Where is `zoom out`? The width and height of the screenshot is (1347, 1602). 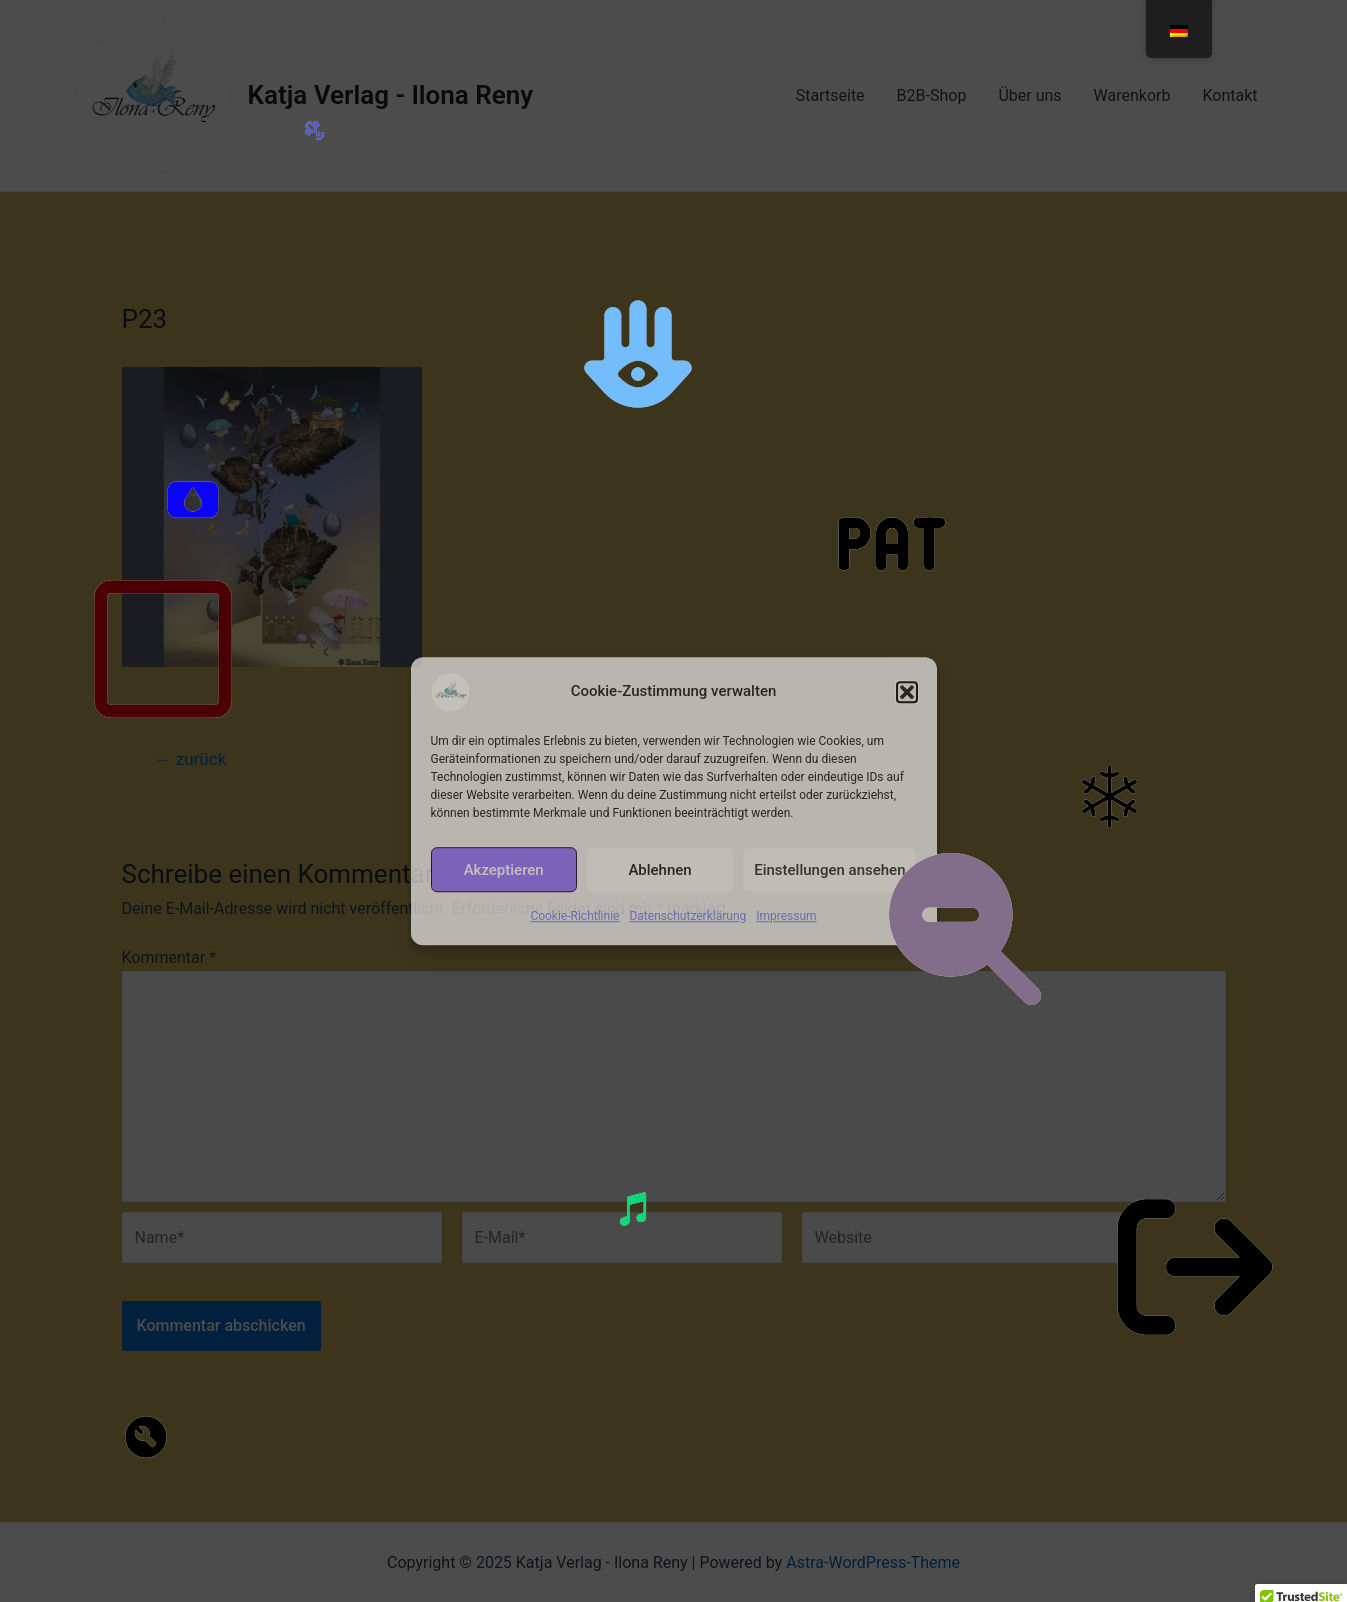 zoom out is located at coordinates (965, 929).